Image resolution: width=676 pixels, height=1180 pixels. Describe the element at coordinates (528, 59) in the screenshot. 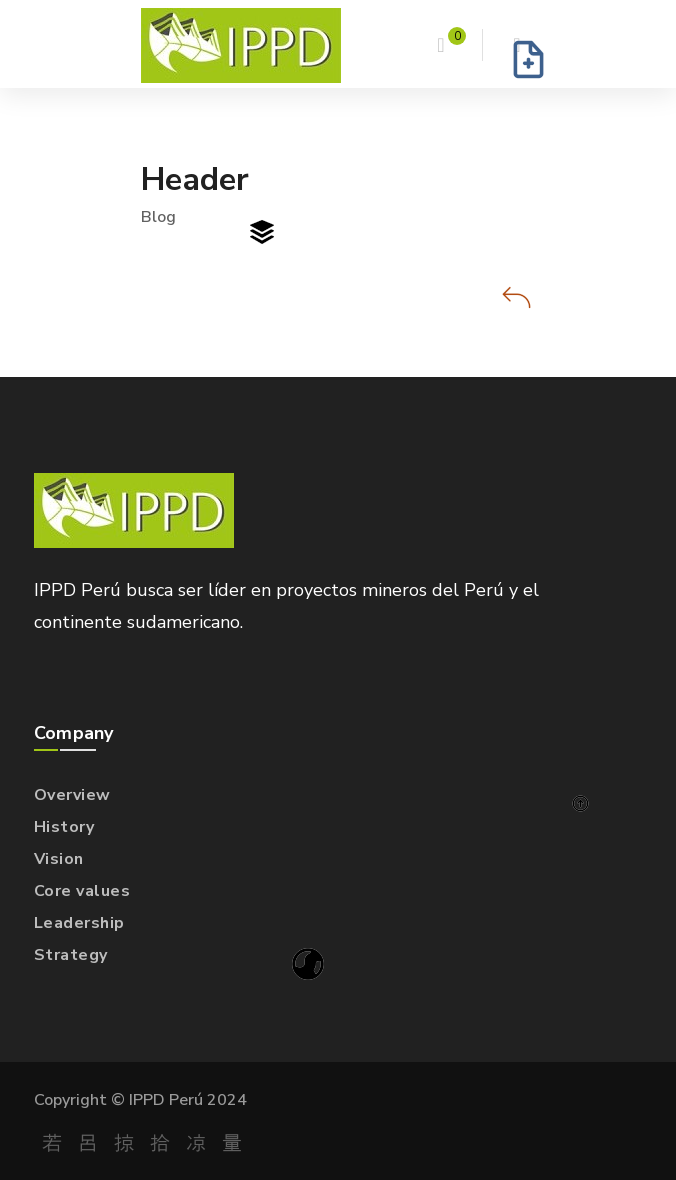

I see `create a new file` at that location.